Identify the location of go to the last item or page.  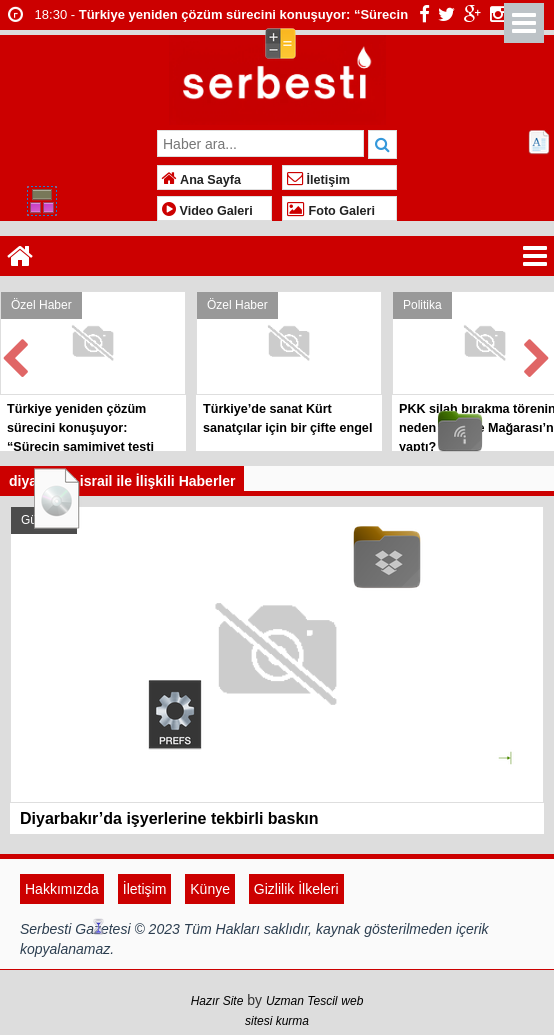
(505, 758).